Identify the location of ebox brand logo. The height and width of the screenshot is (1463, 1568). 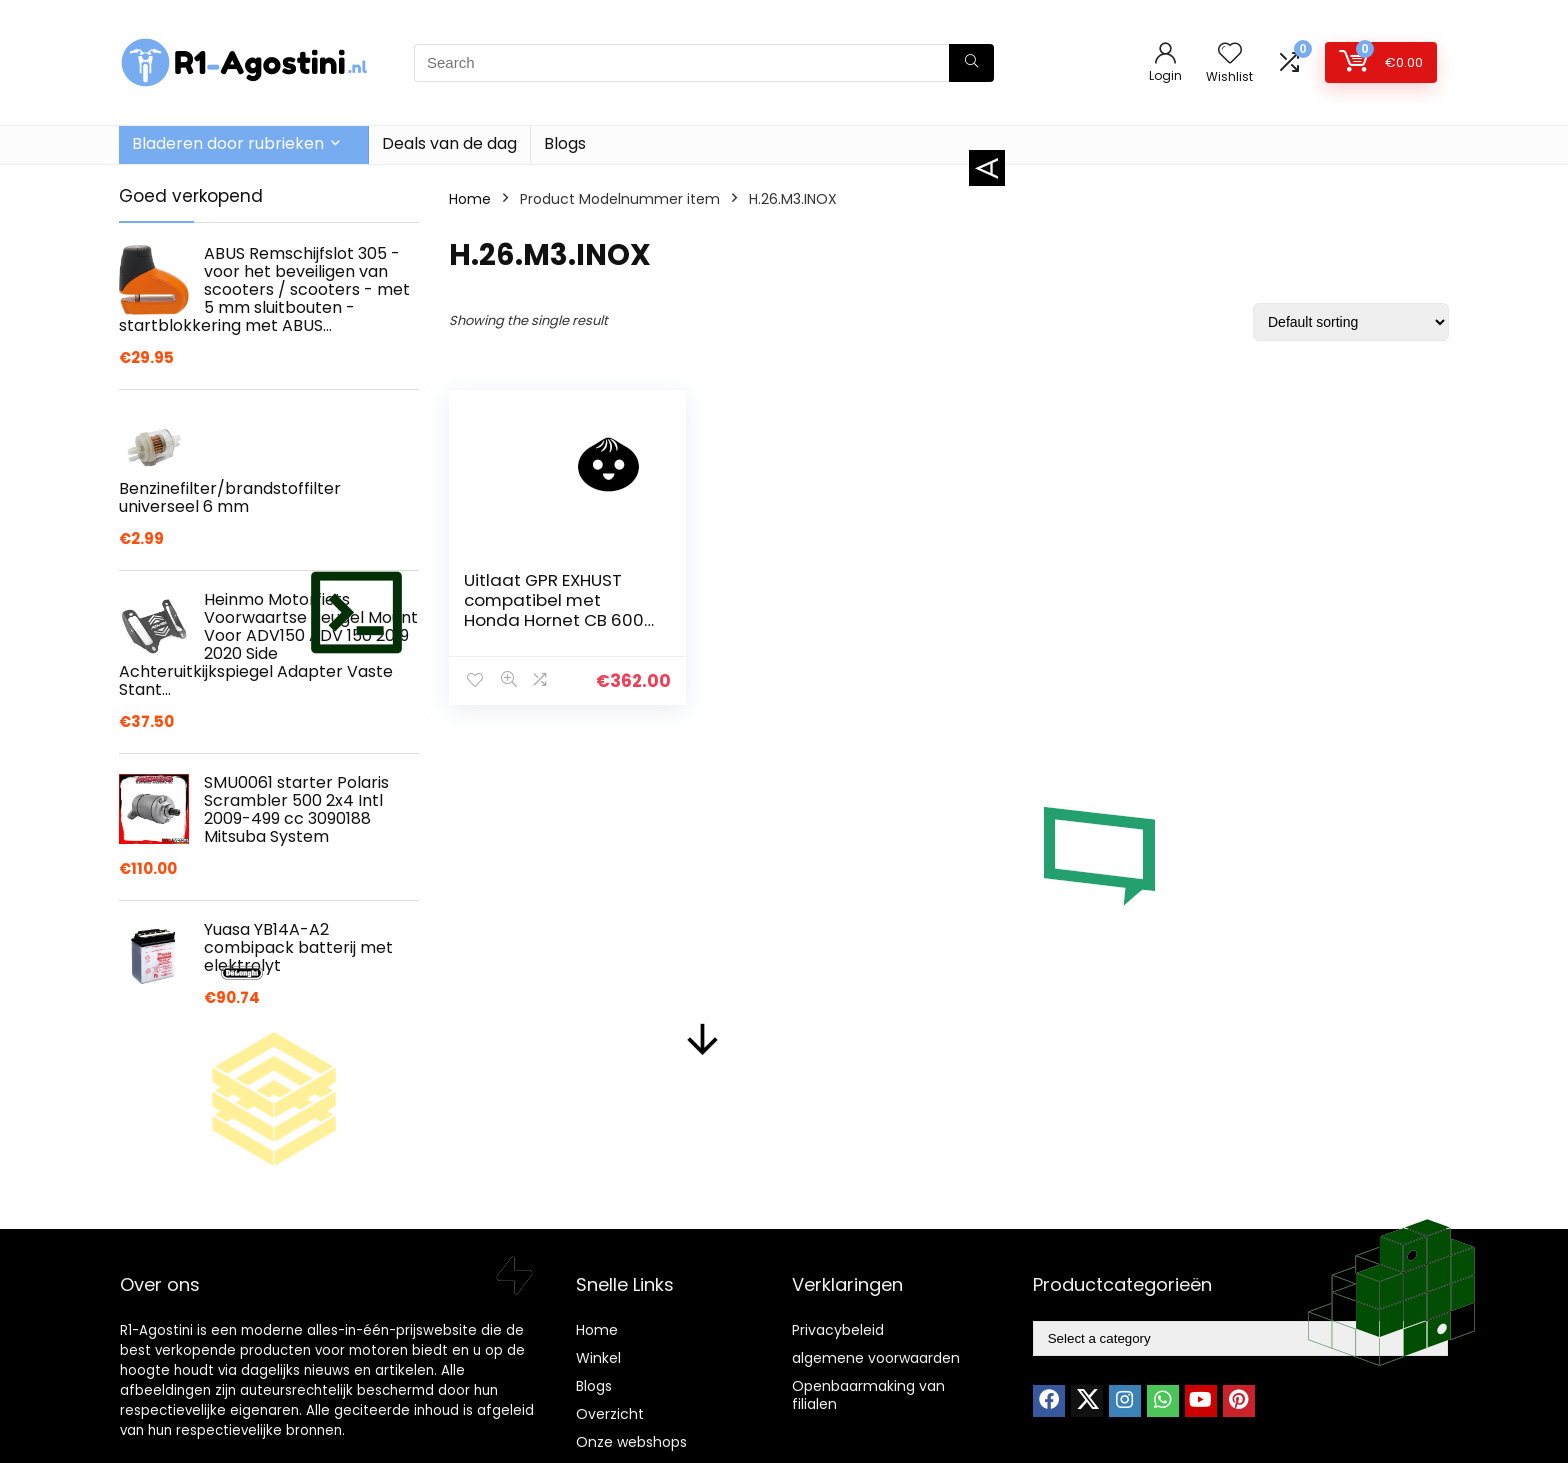
(274, 1099).